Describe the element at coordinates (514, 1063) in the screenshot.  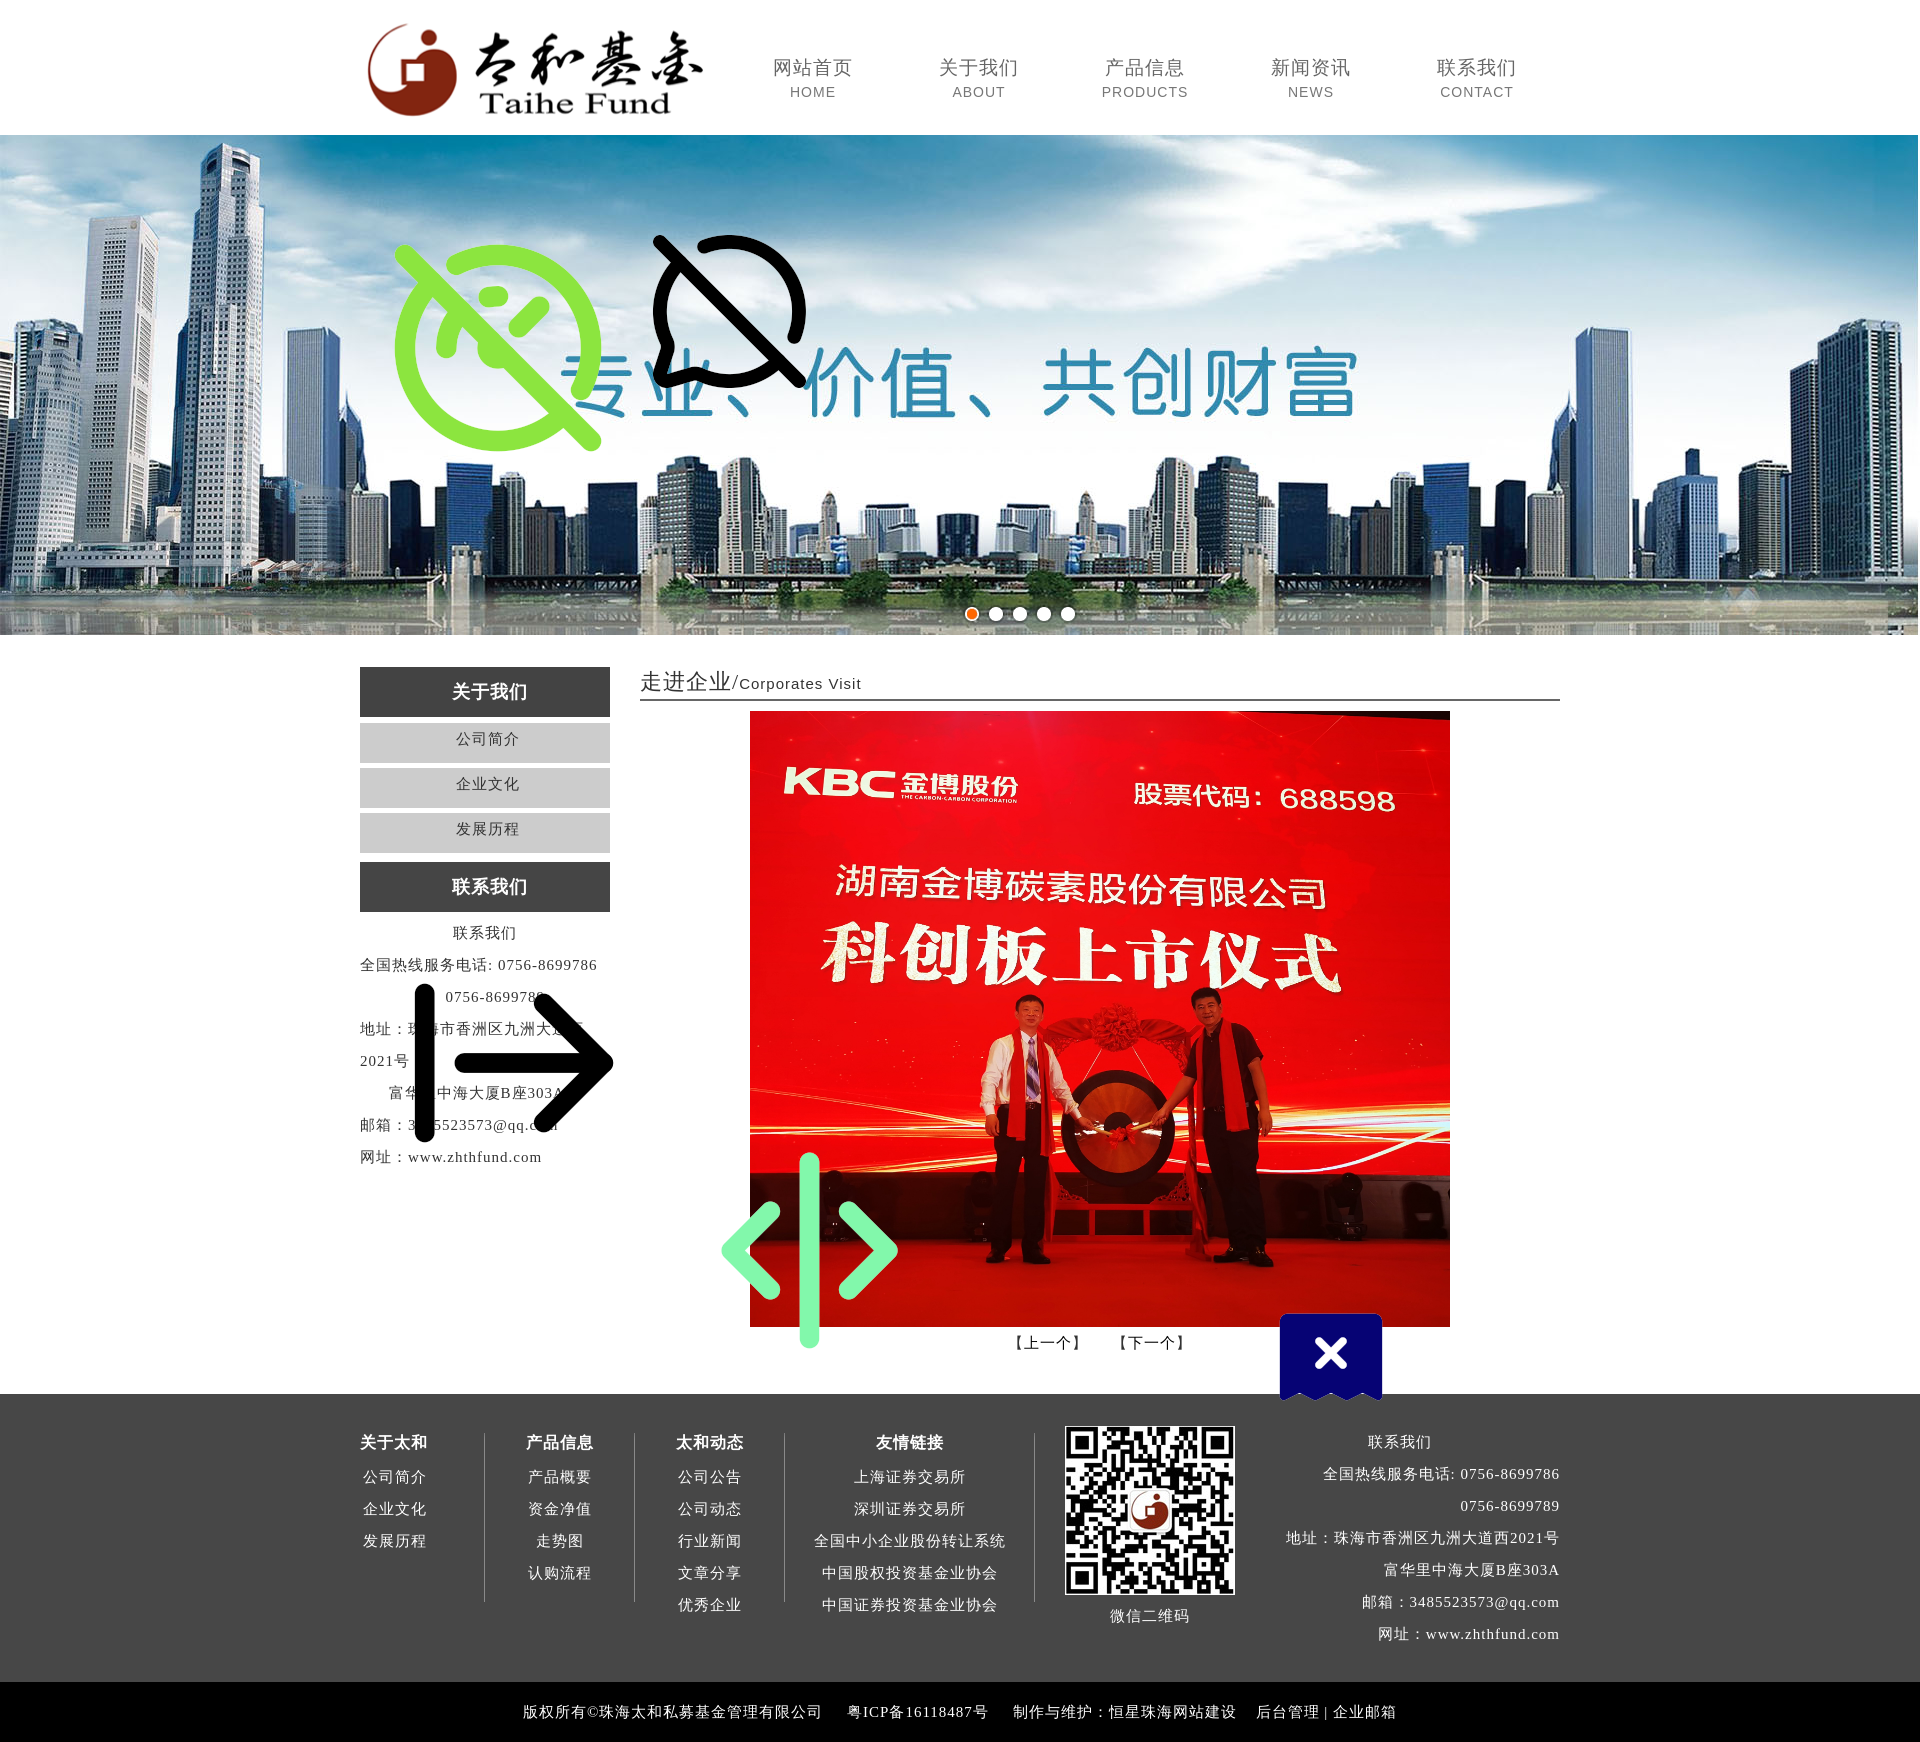
I see `sign out or log out of account` at that location.